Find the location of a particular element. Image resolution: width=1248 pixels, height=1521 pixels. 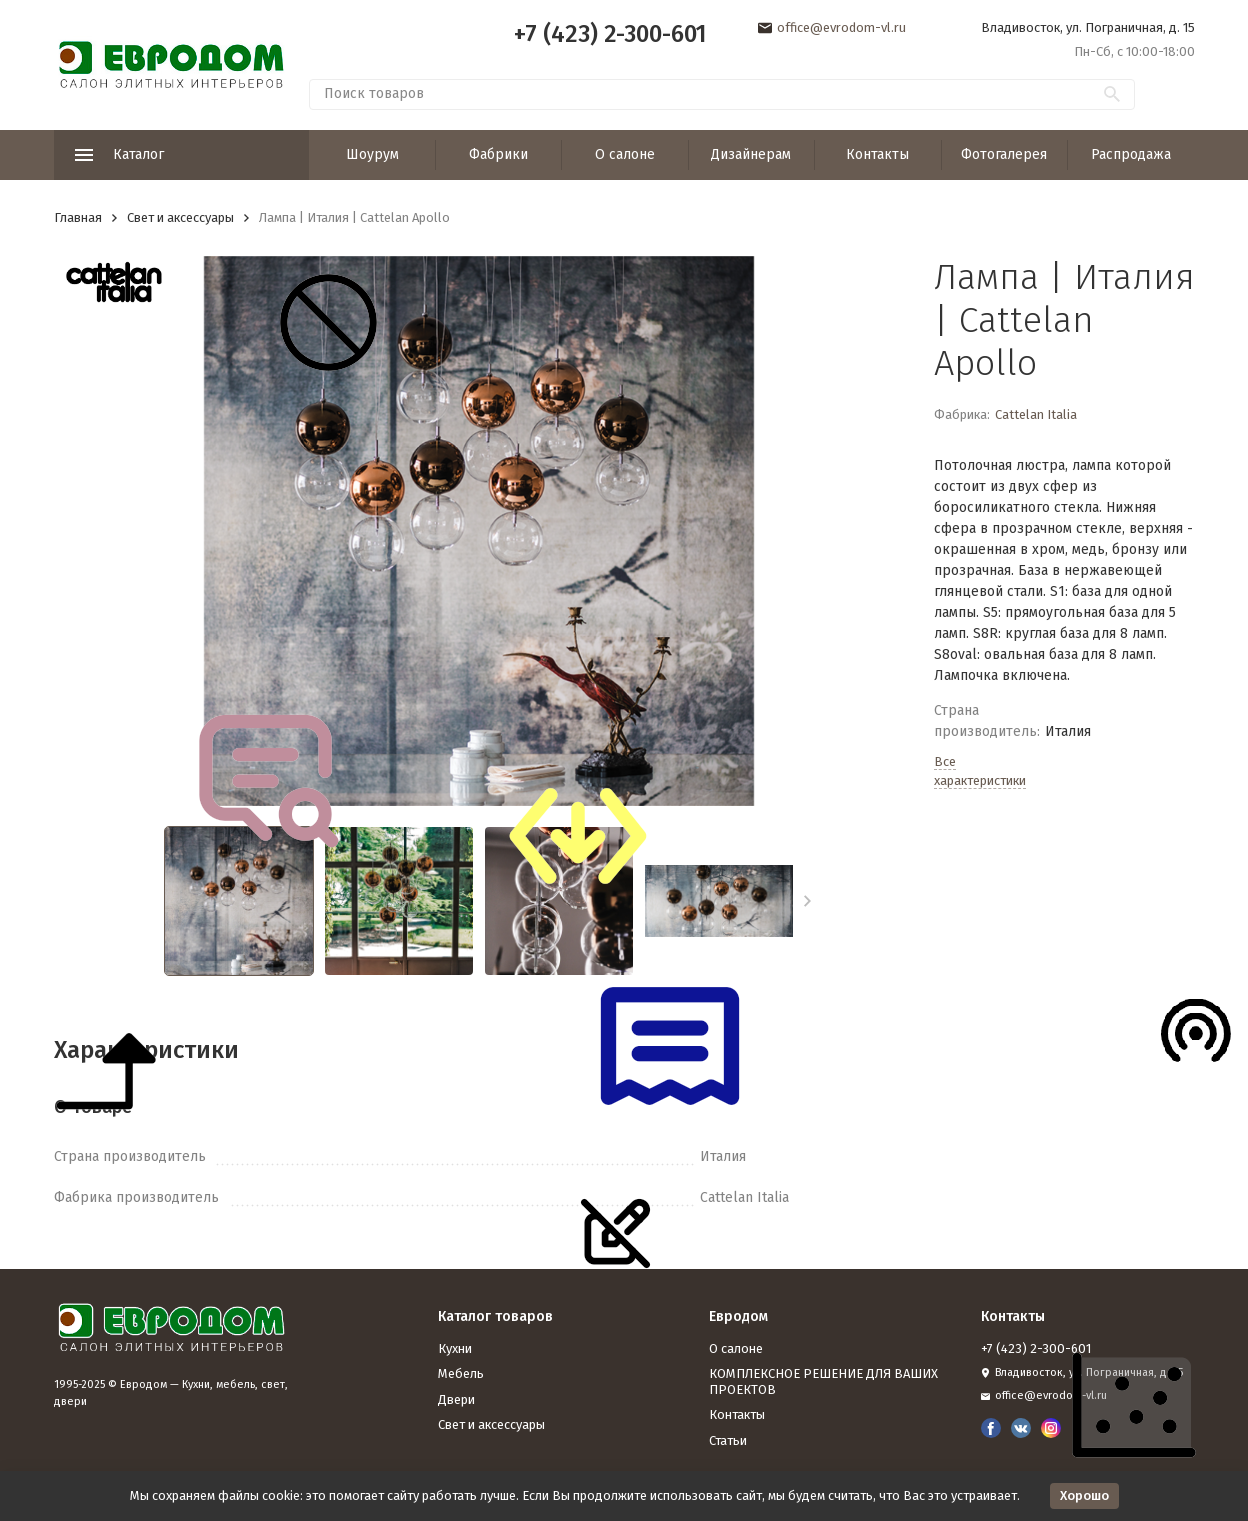

search through your messages is located at coordinates (265, 774).